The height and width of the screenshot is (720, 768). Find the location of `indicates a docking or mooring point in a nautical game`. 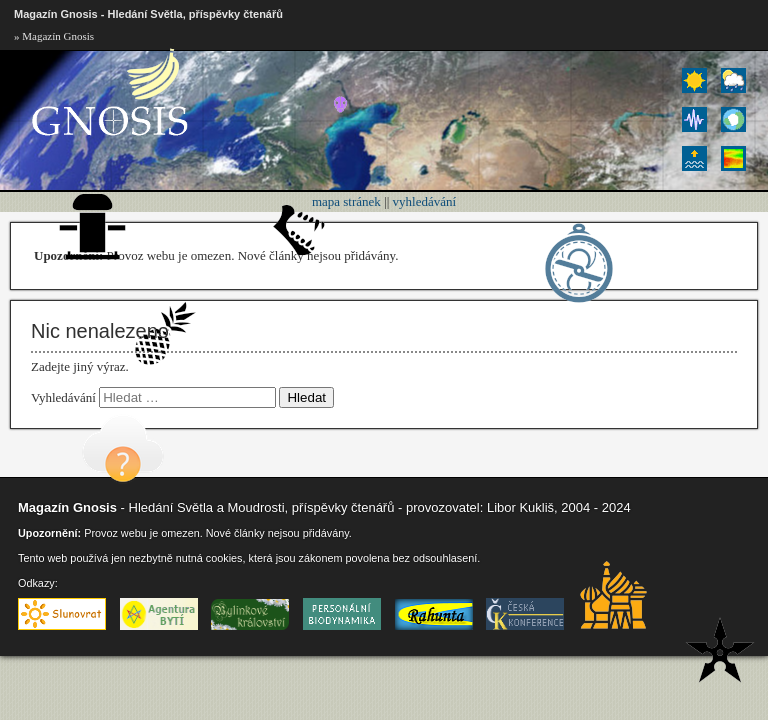

indicates a docking or mooring point in a nautical game is located at coordinates (92, 225).